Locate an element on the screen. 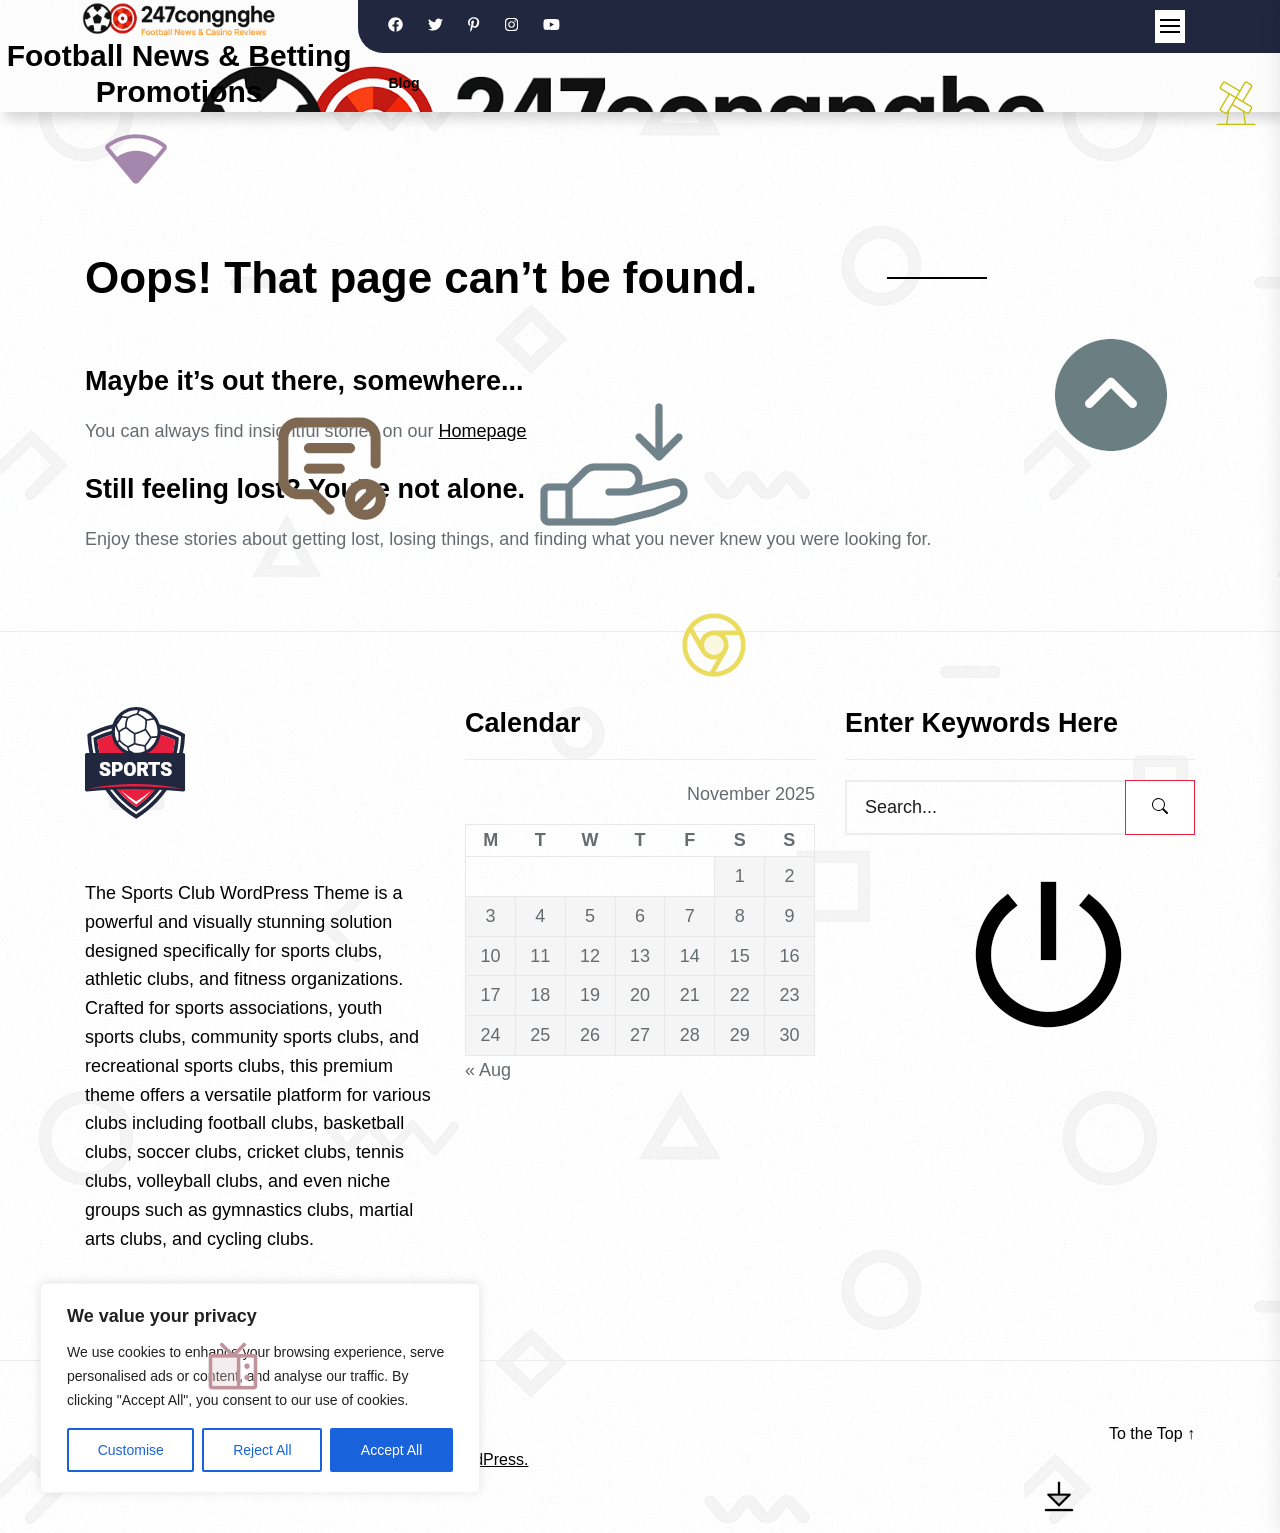 This screenshot has height=1533, width=1280. download file to device is located at coordinates (1059, 1497).